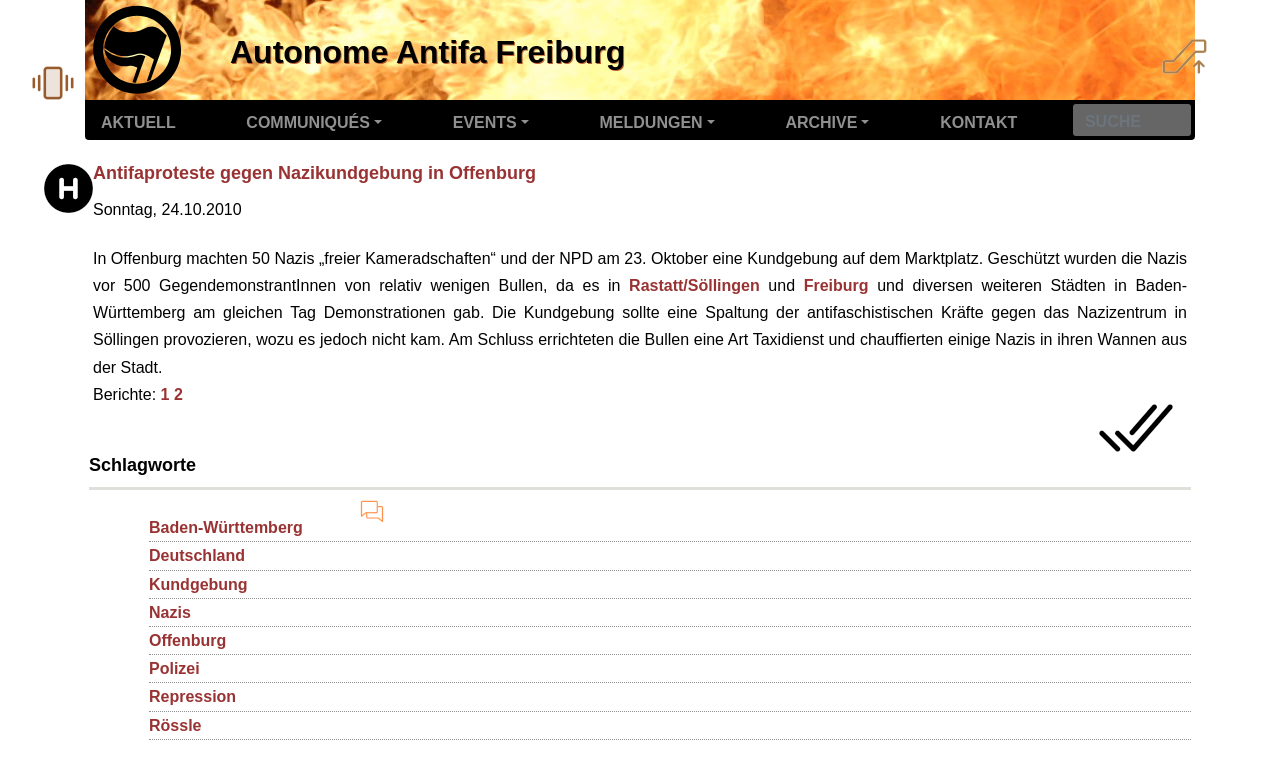 This screenshot has width=1280, height=764. I want to click on open your conversations, so click(372, 511).